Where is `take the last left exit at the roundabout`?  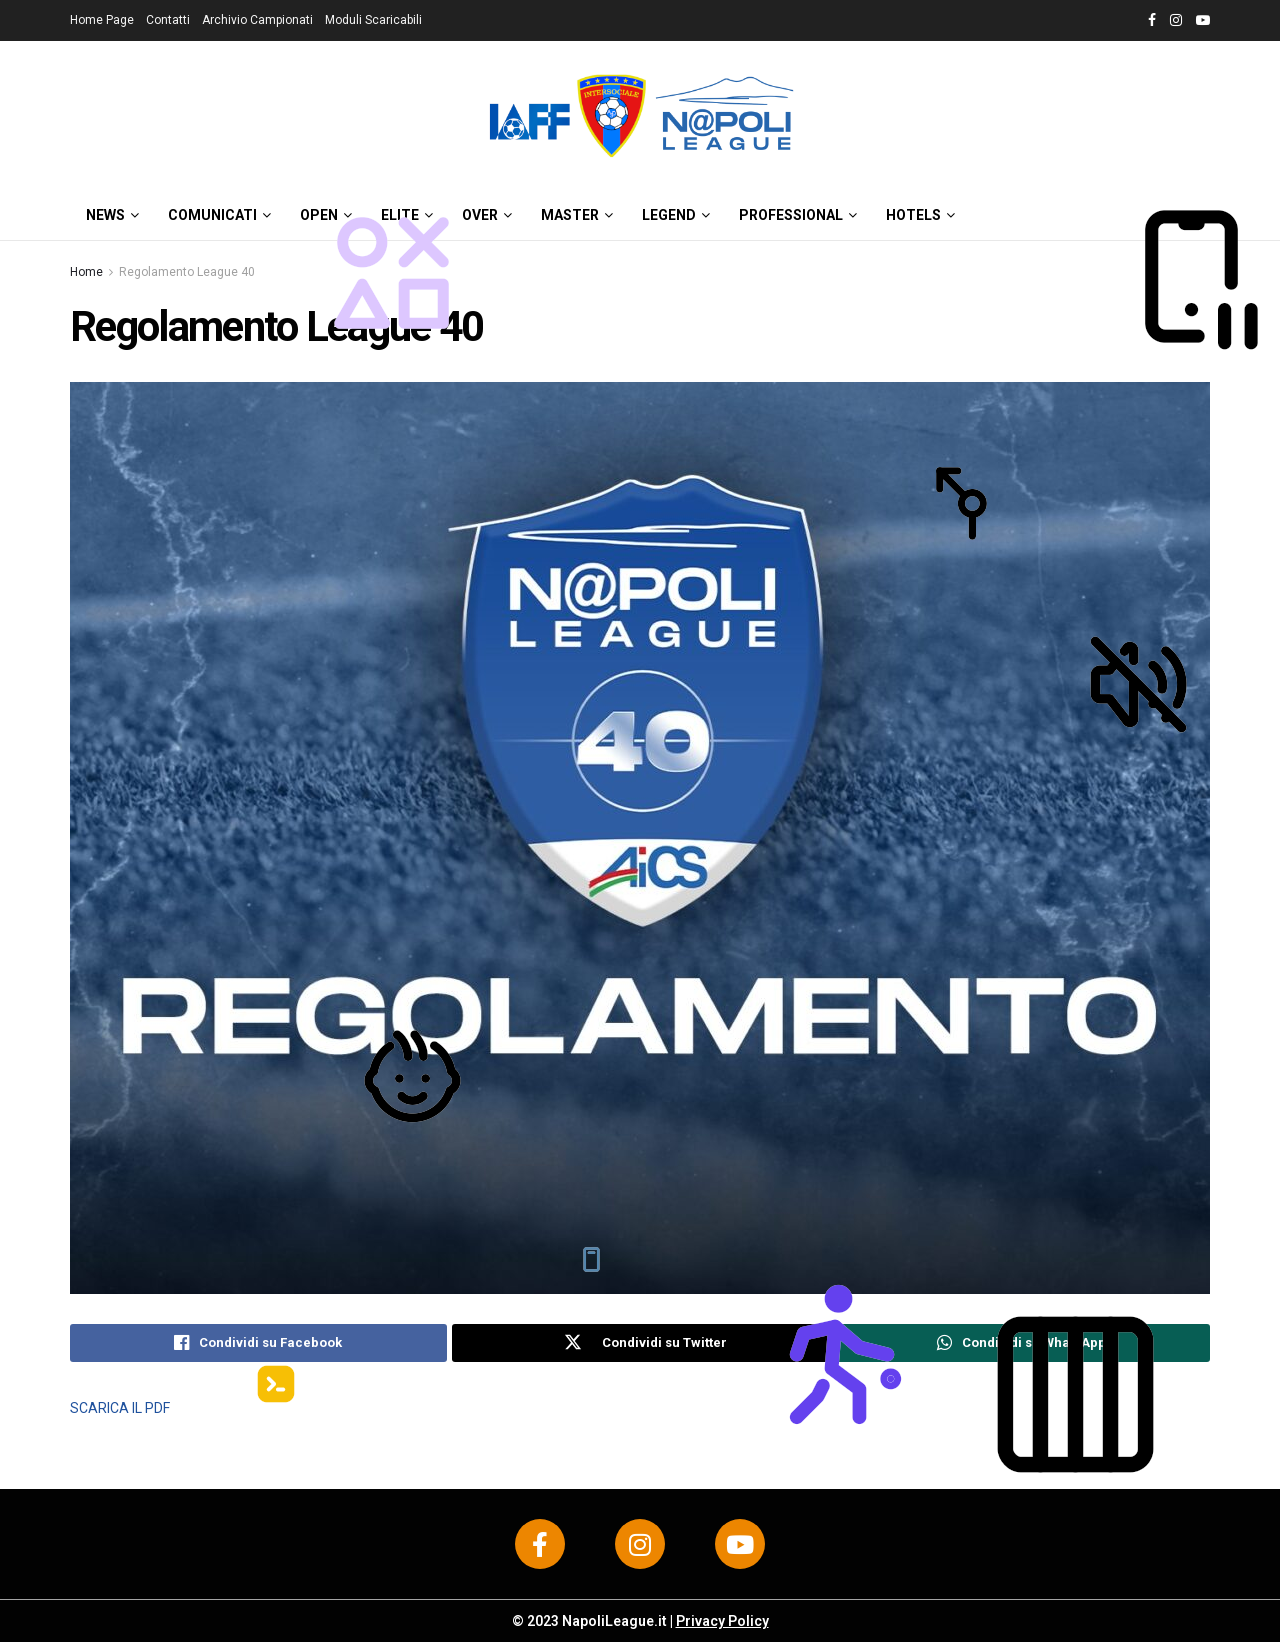
take the last left exit at the roundabout is located at coordinates (961, 503).